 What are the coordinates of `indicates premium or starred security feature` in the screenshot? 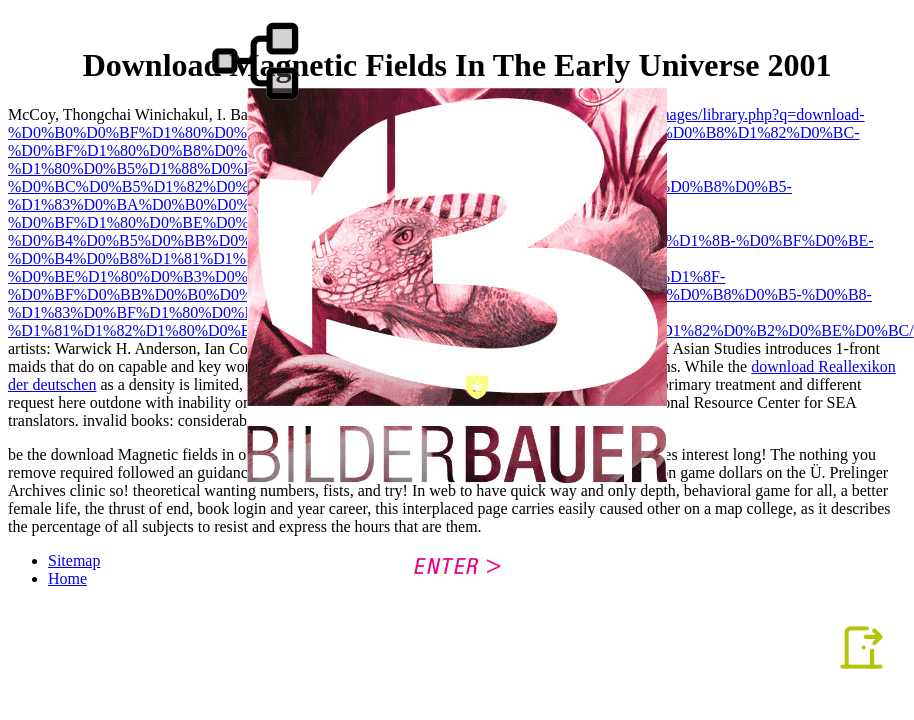 It's located at (477, 386).